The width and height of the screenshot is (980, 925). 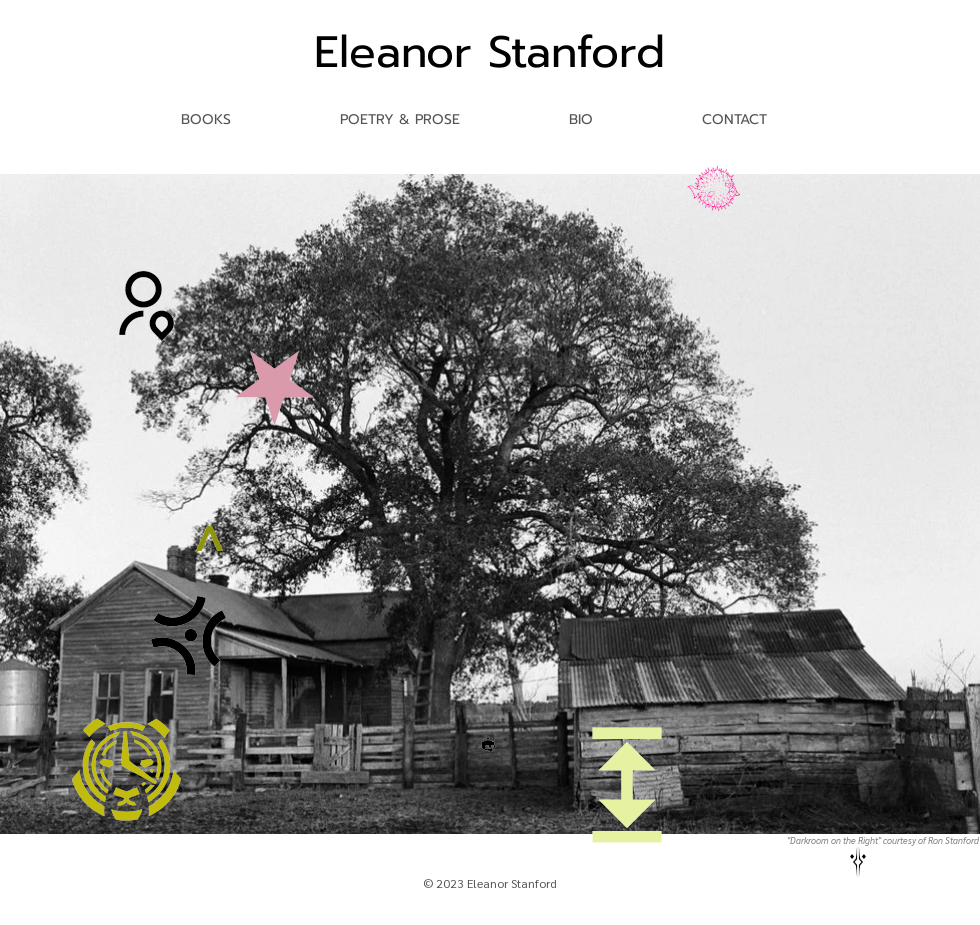 I want to click on visit teratail programming Q&A community, so click(x=209, y=538).